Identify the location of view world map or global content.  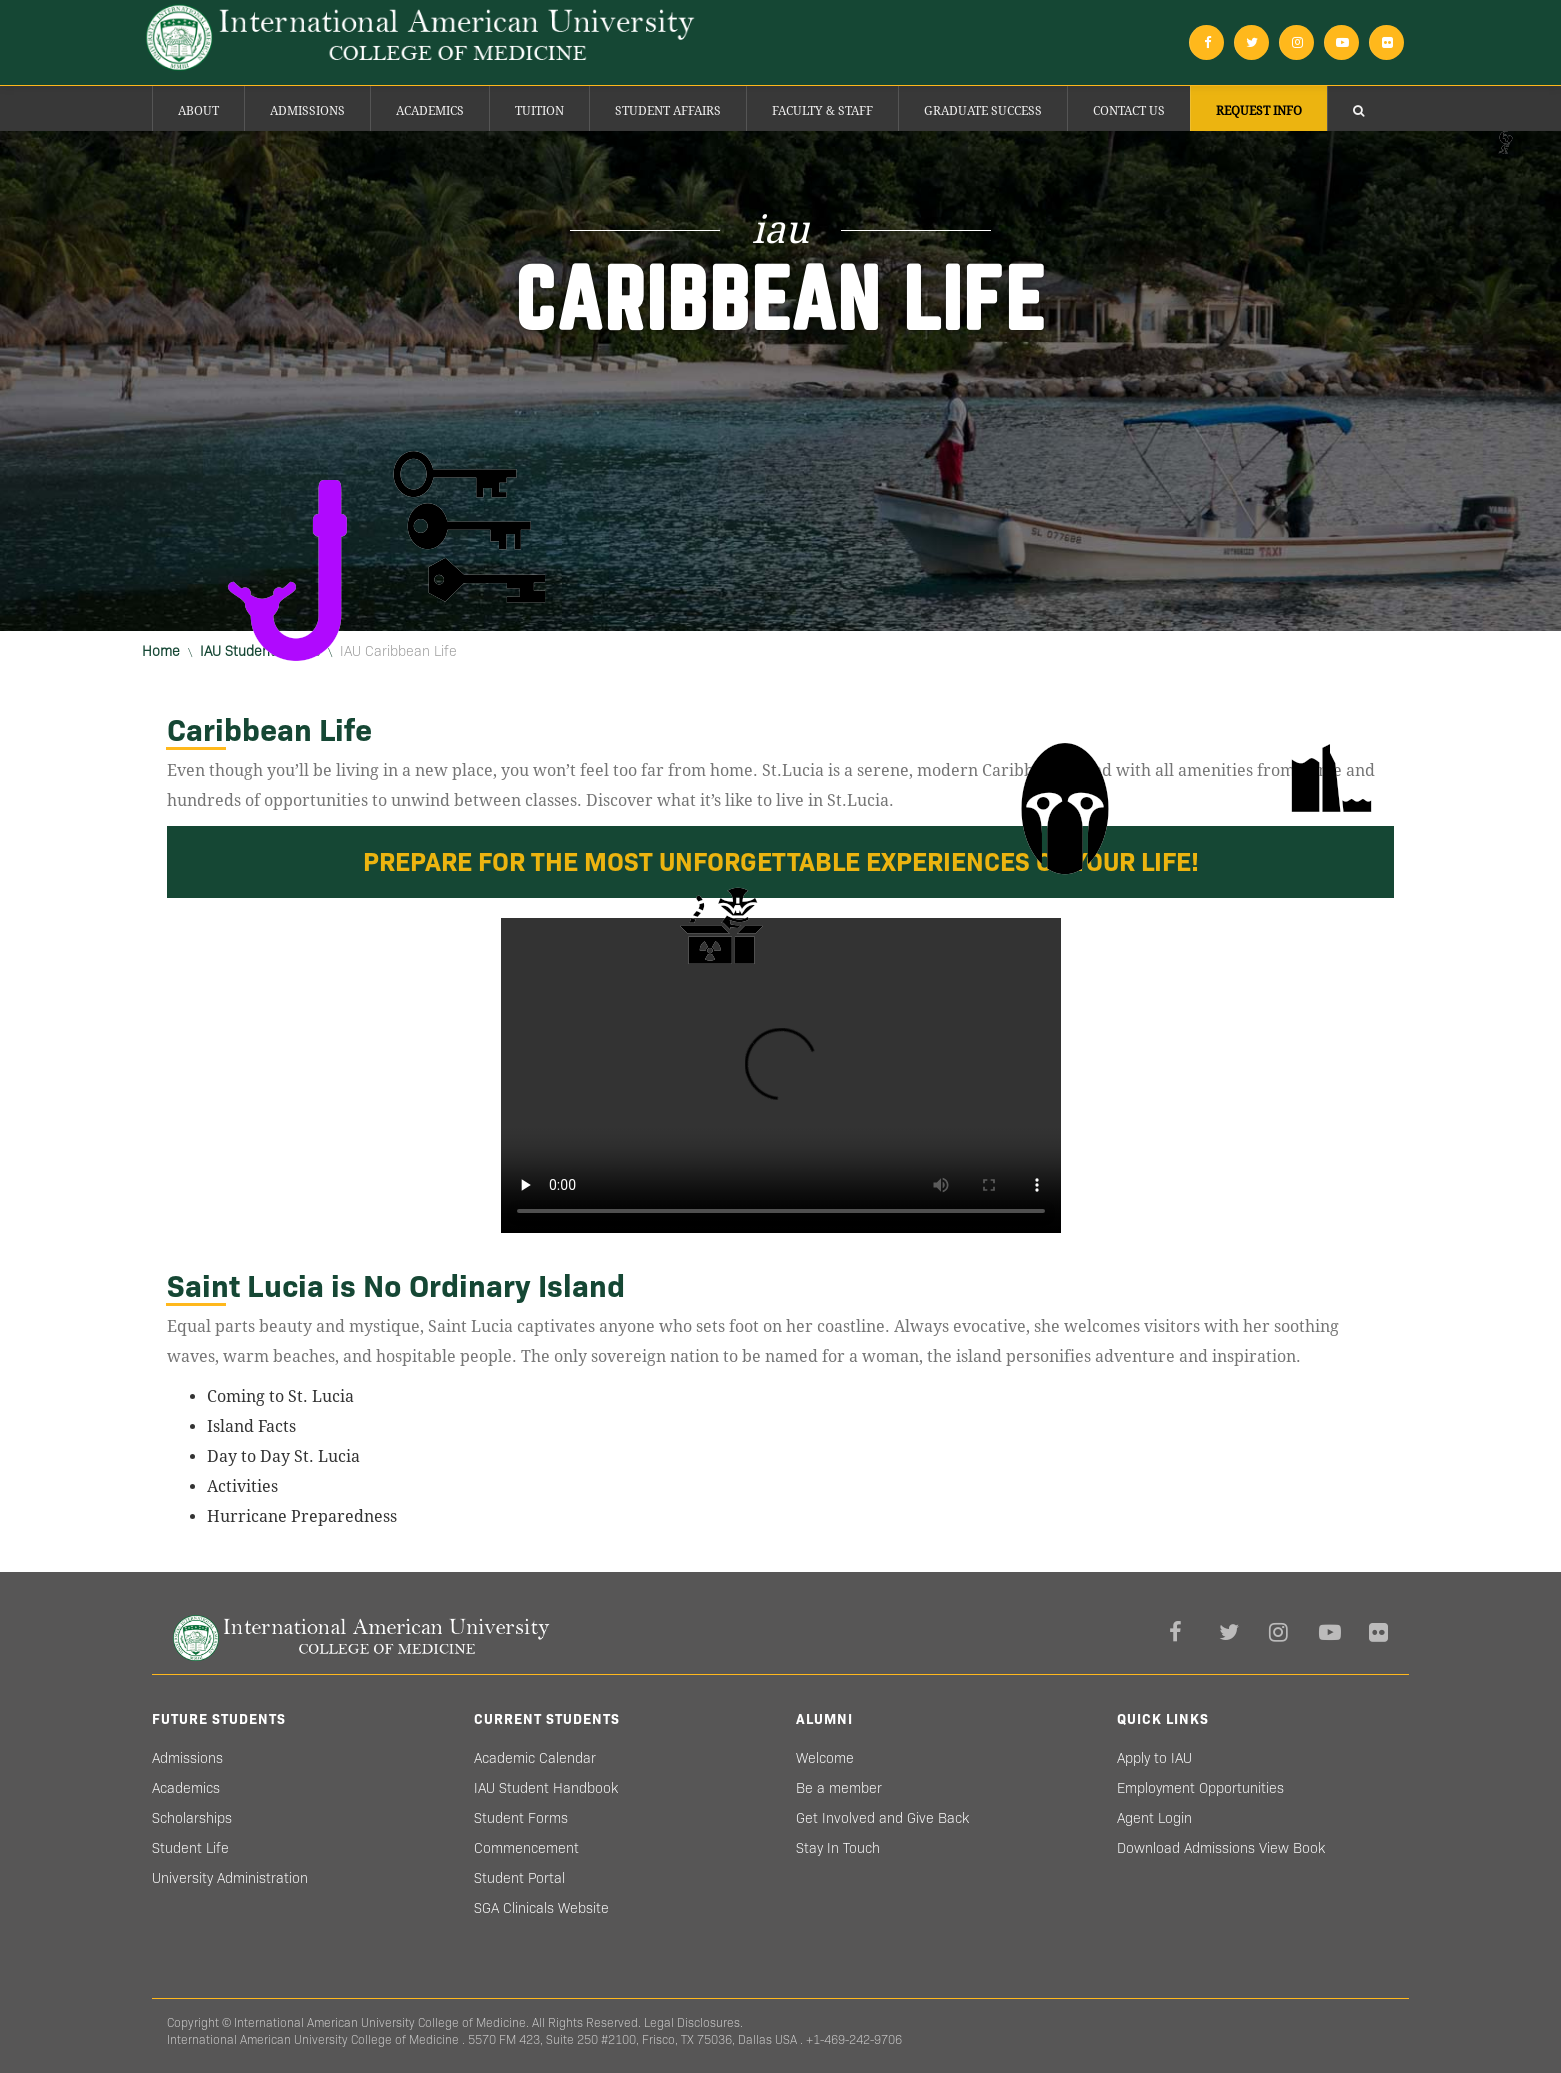
(1506, 142).